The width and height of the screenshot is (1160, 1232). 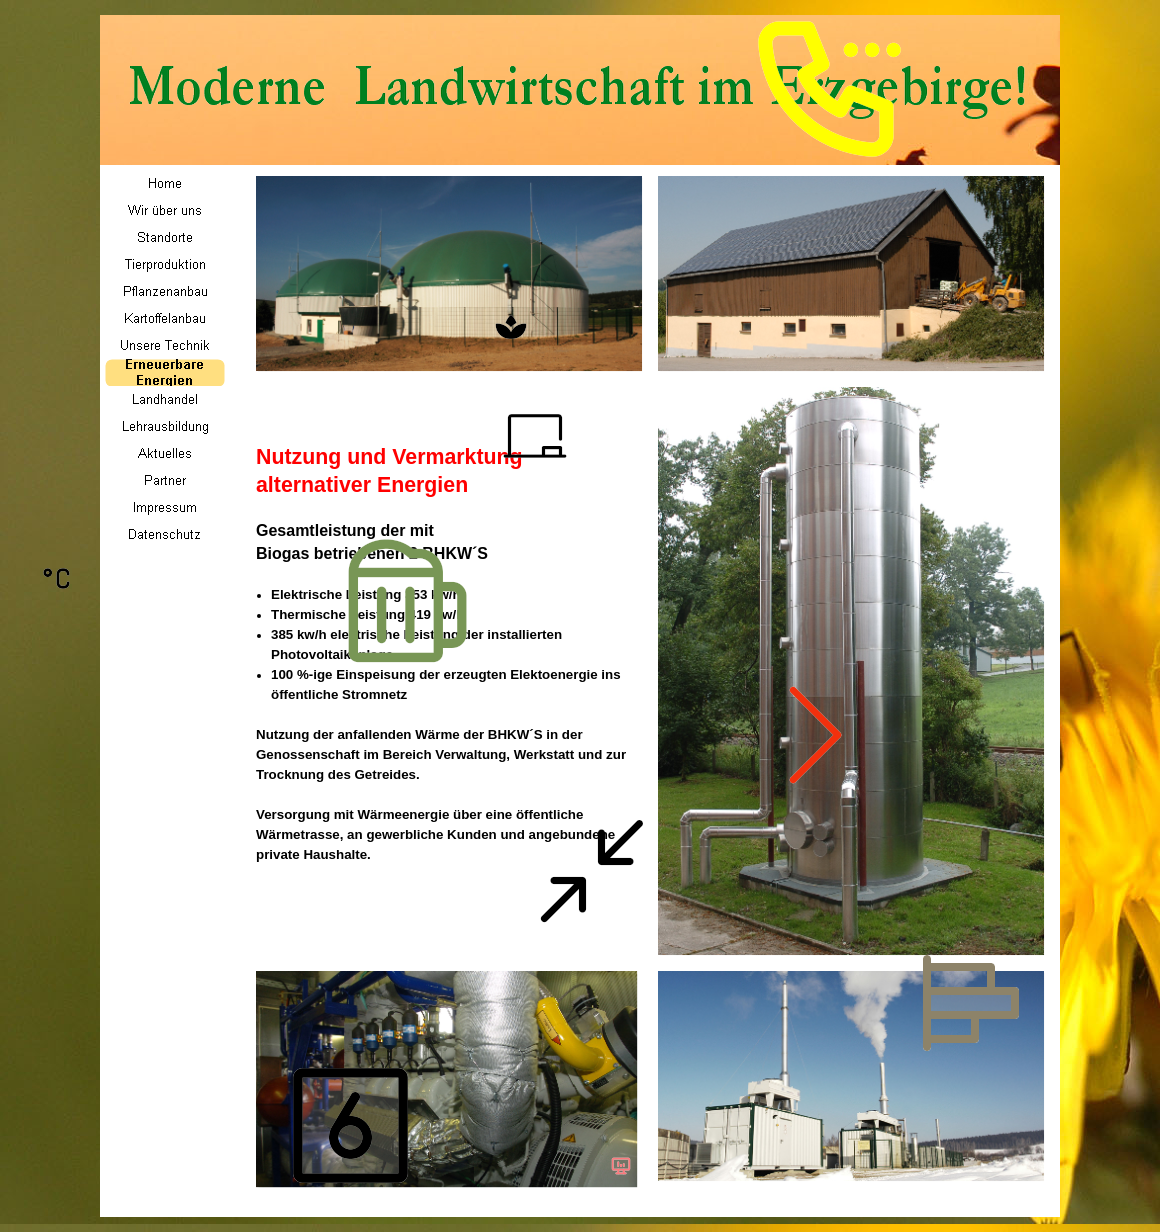 I want to click on select the number six, so click(x=350, y=1125).